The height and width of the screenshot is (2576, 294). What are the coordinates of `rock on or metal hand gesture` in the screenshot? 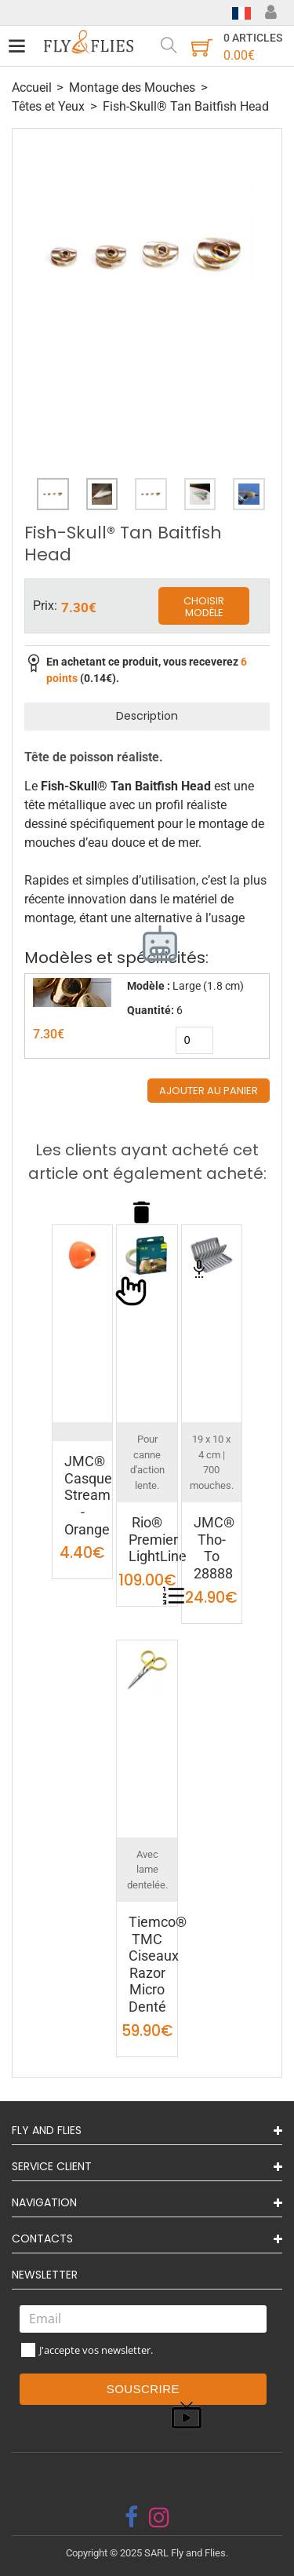 It's located at (131, 1290).